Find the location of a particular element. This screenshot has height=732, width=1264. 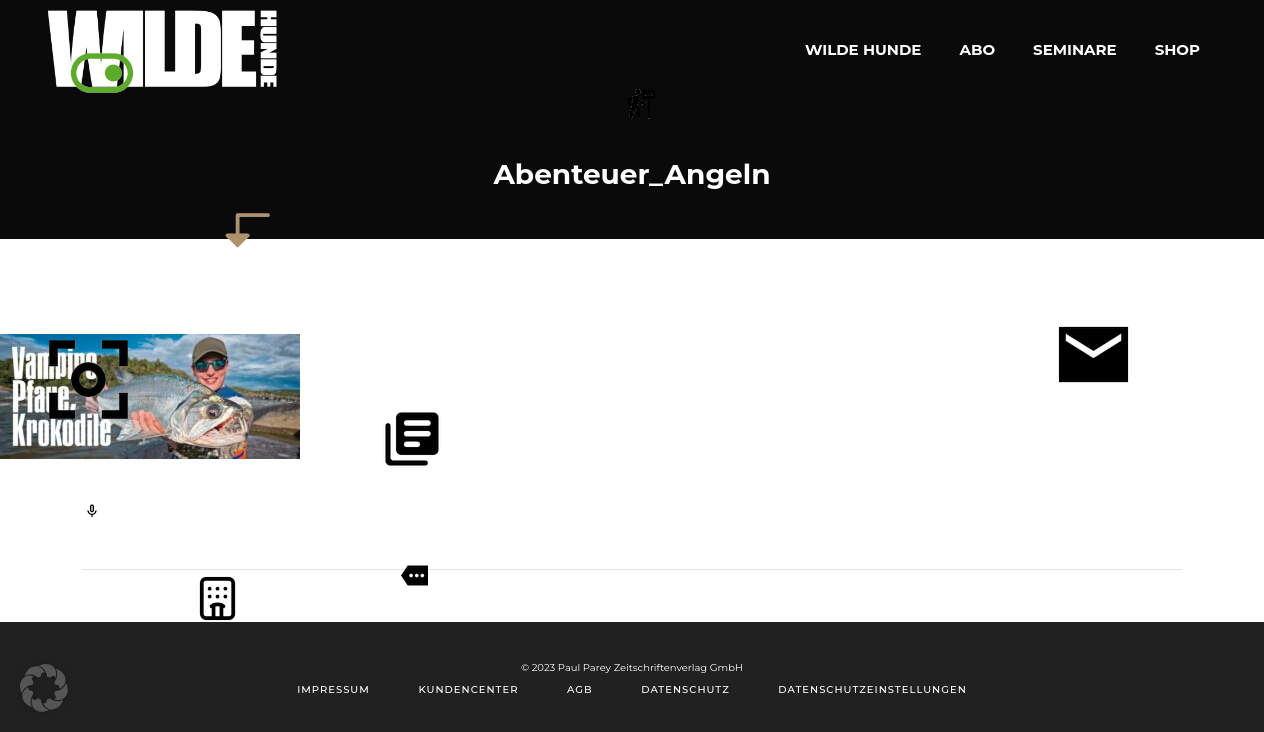

find nearby hotels or accommodations is located at coordinates (217, 598).